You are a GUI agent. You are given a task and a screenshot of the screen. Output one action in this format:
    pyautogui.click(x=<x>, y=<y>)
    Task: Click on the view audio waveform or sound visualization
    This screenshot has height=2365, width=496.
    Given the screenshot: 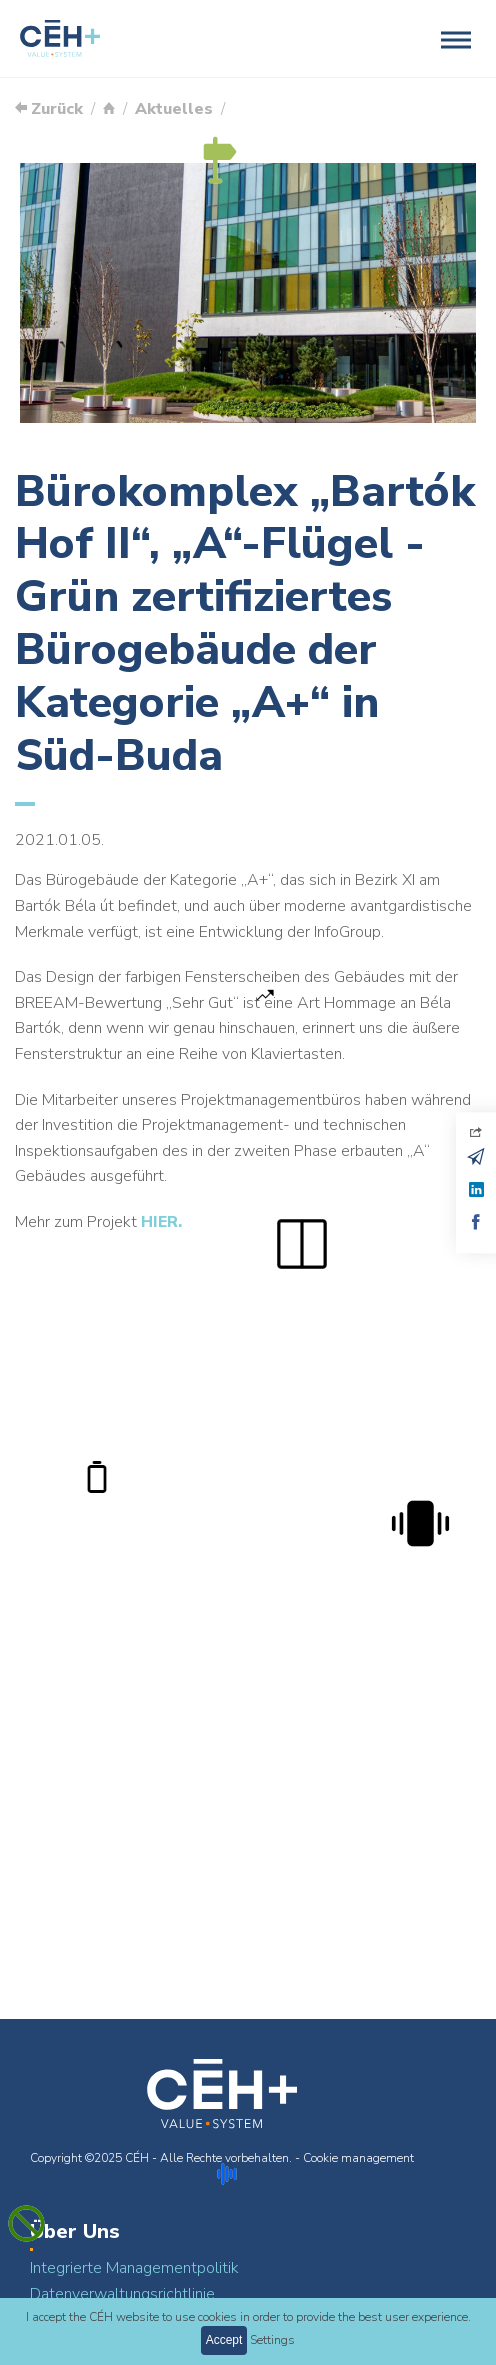 What is the action you would take?
    pyautogui.click(x=227, y=2174)
    